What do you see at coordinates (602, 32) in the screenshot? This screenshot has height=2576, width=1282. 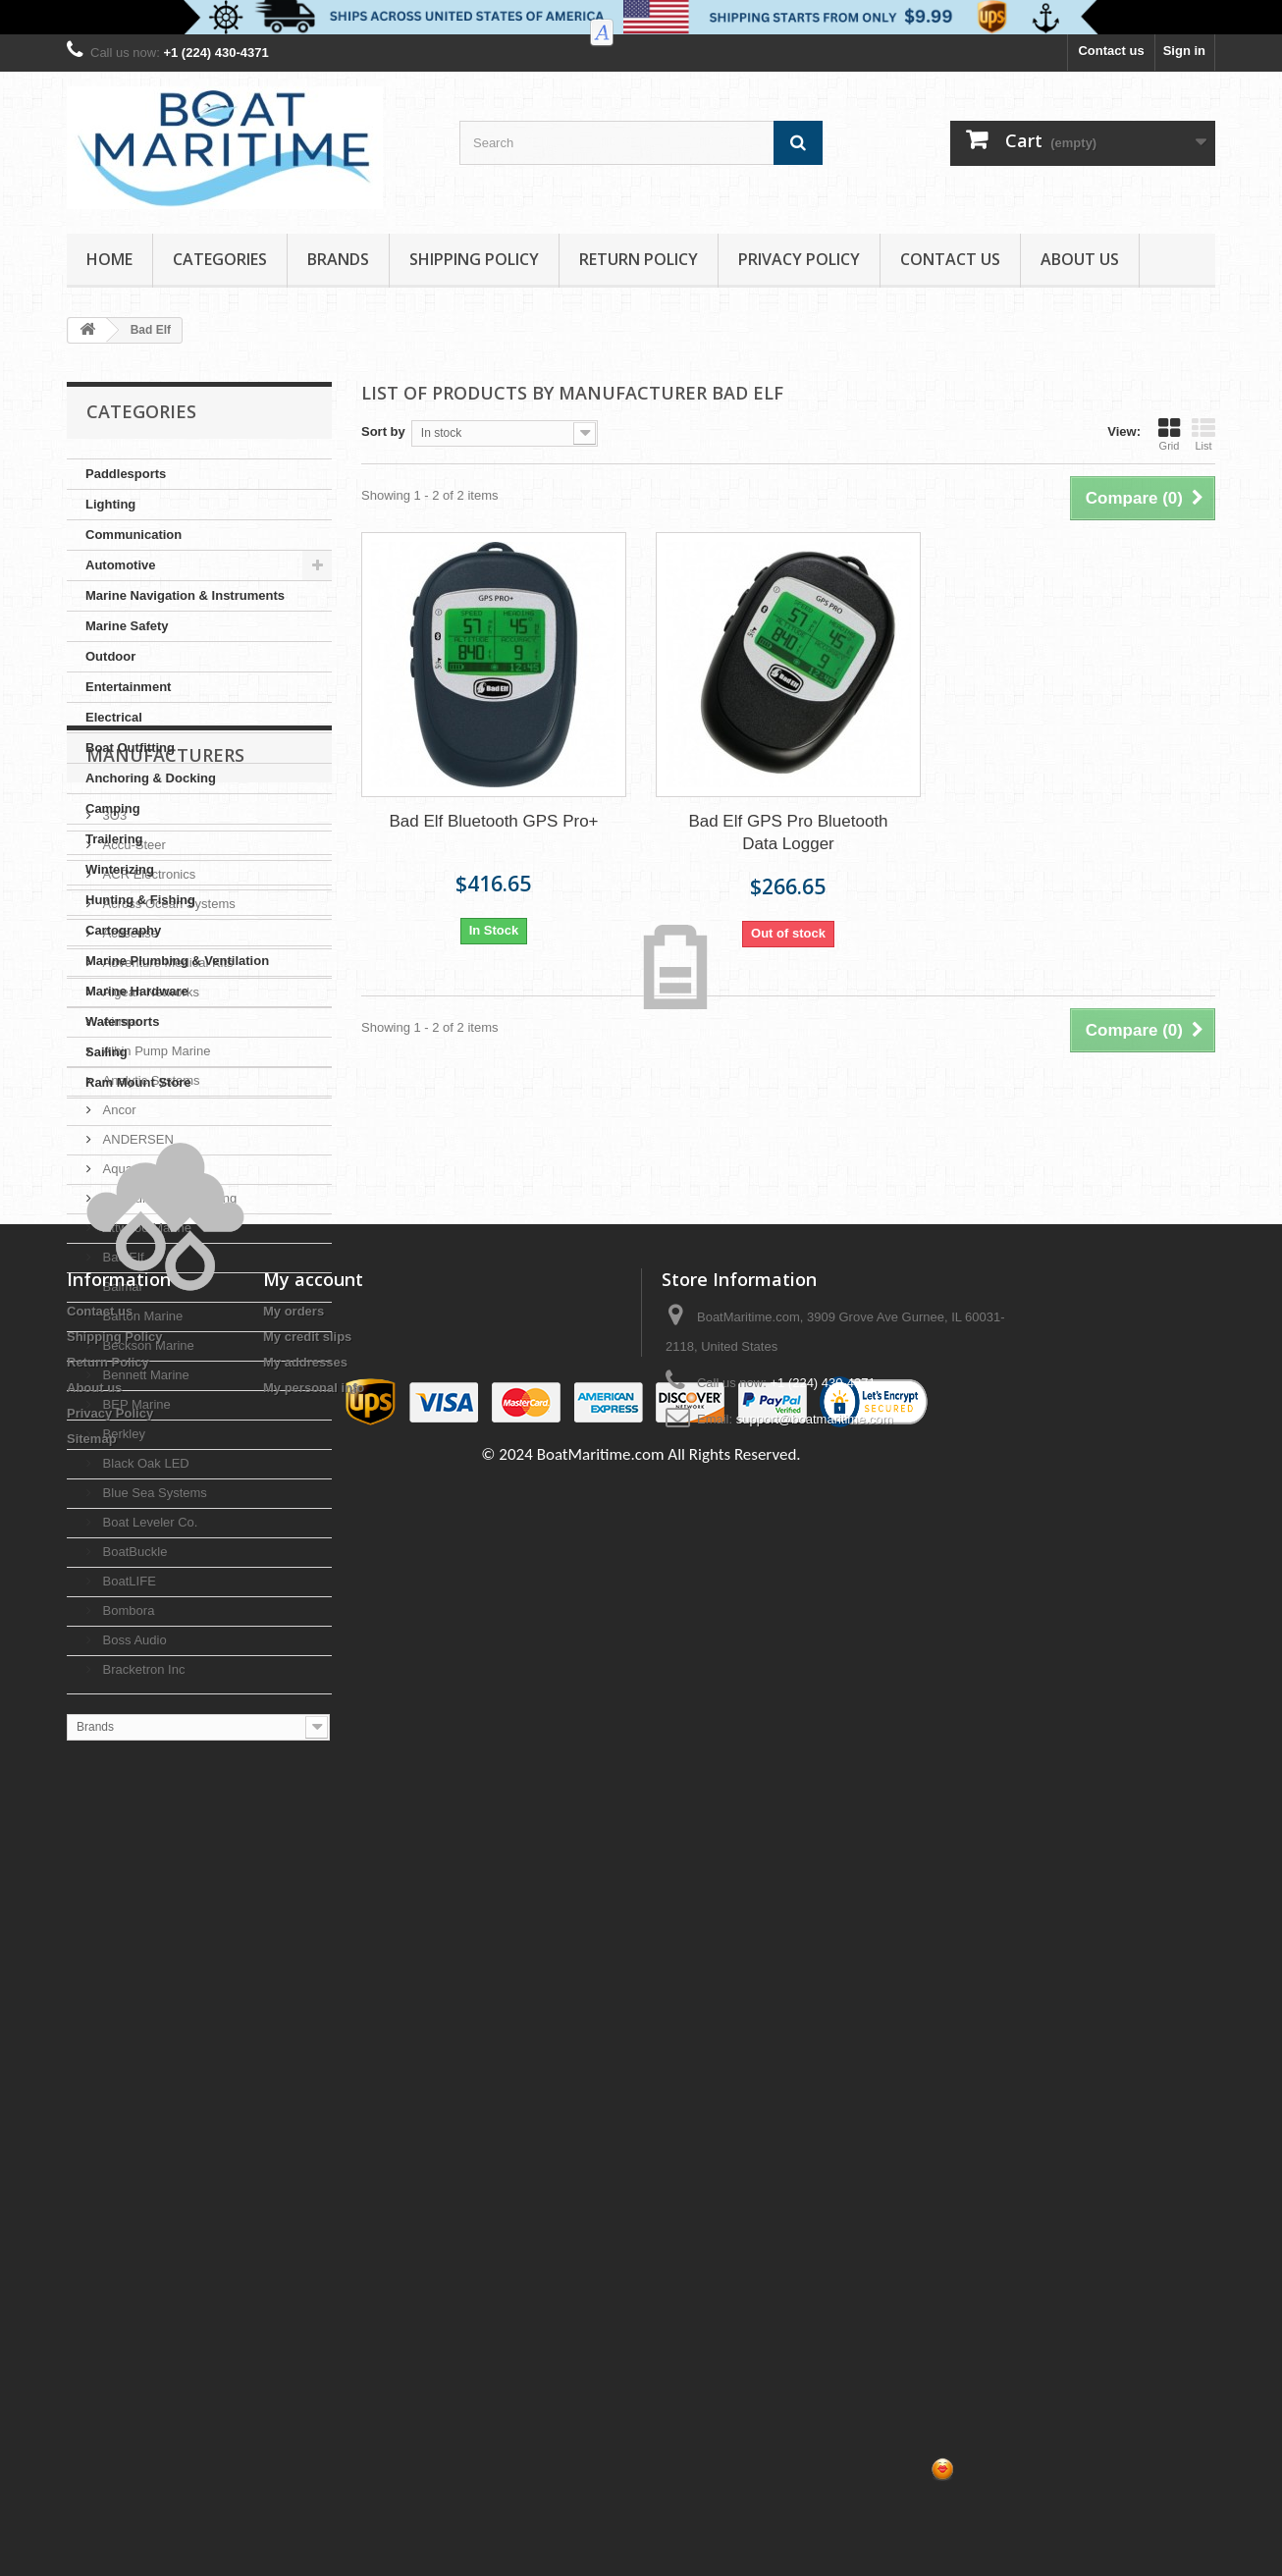 I see `open a font file` at bounding box center [602, 32].